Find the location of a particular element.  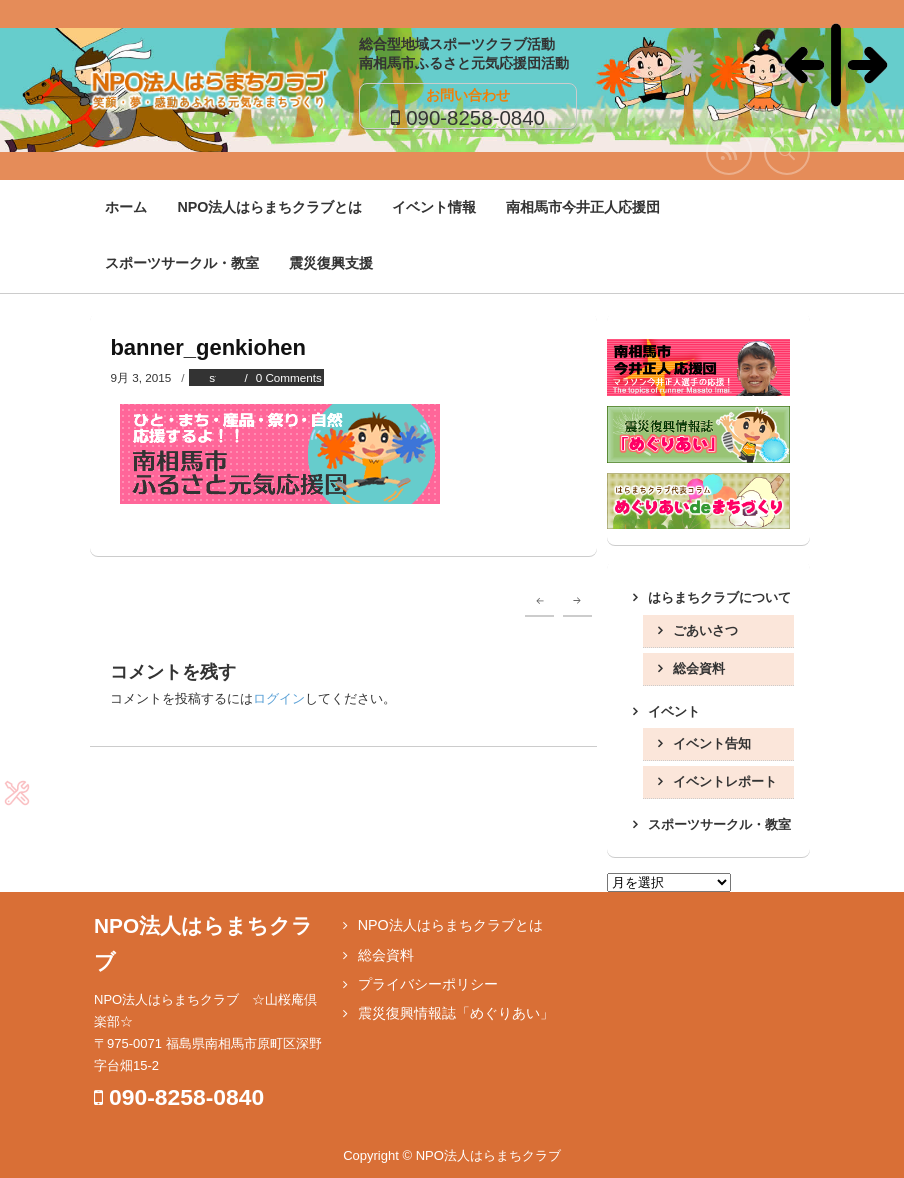

expand content horizontally is located at coordinates (836, 65).